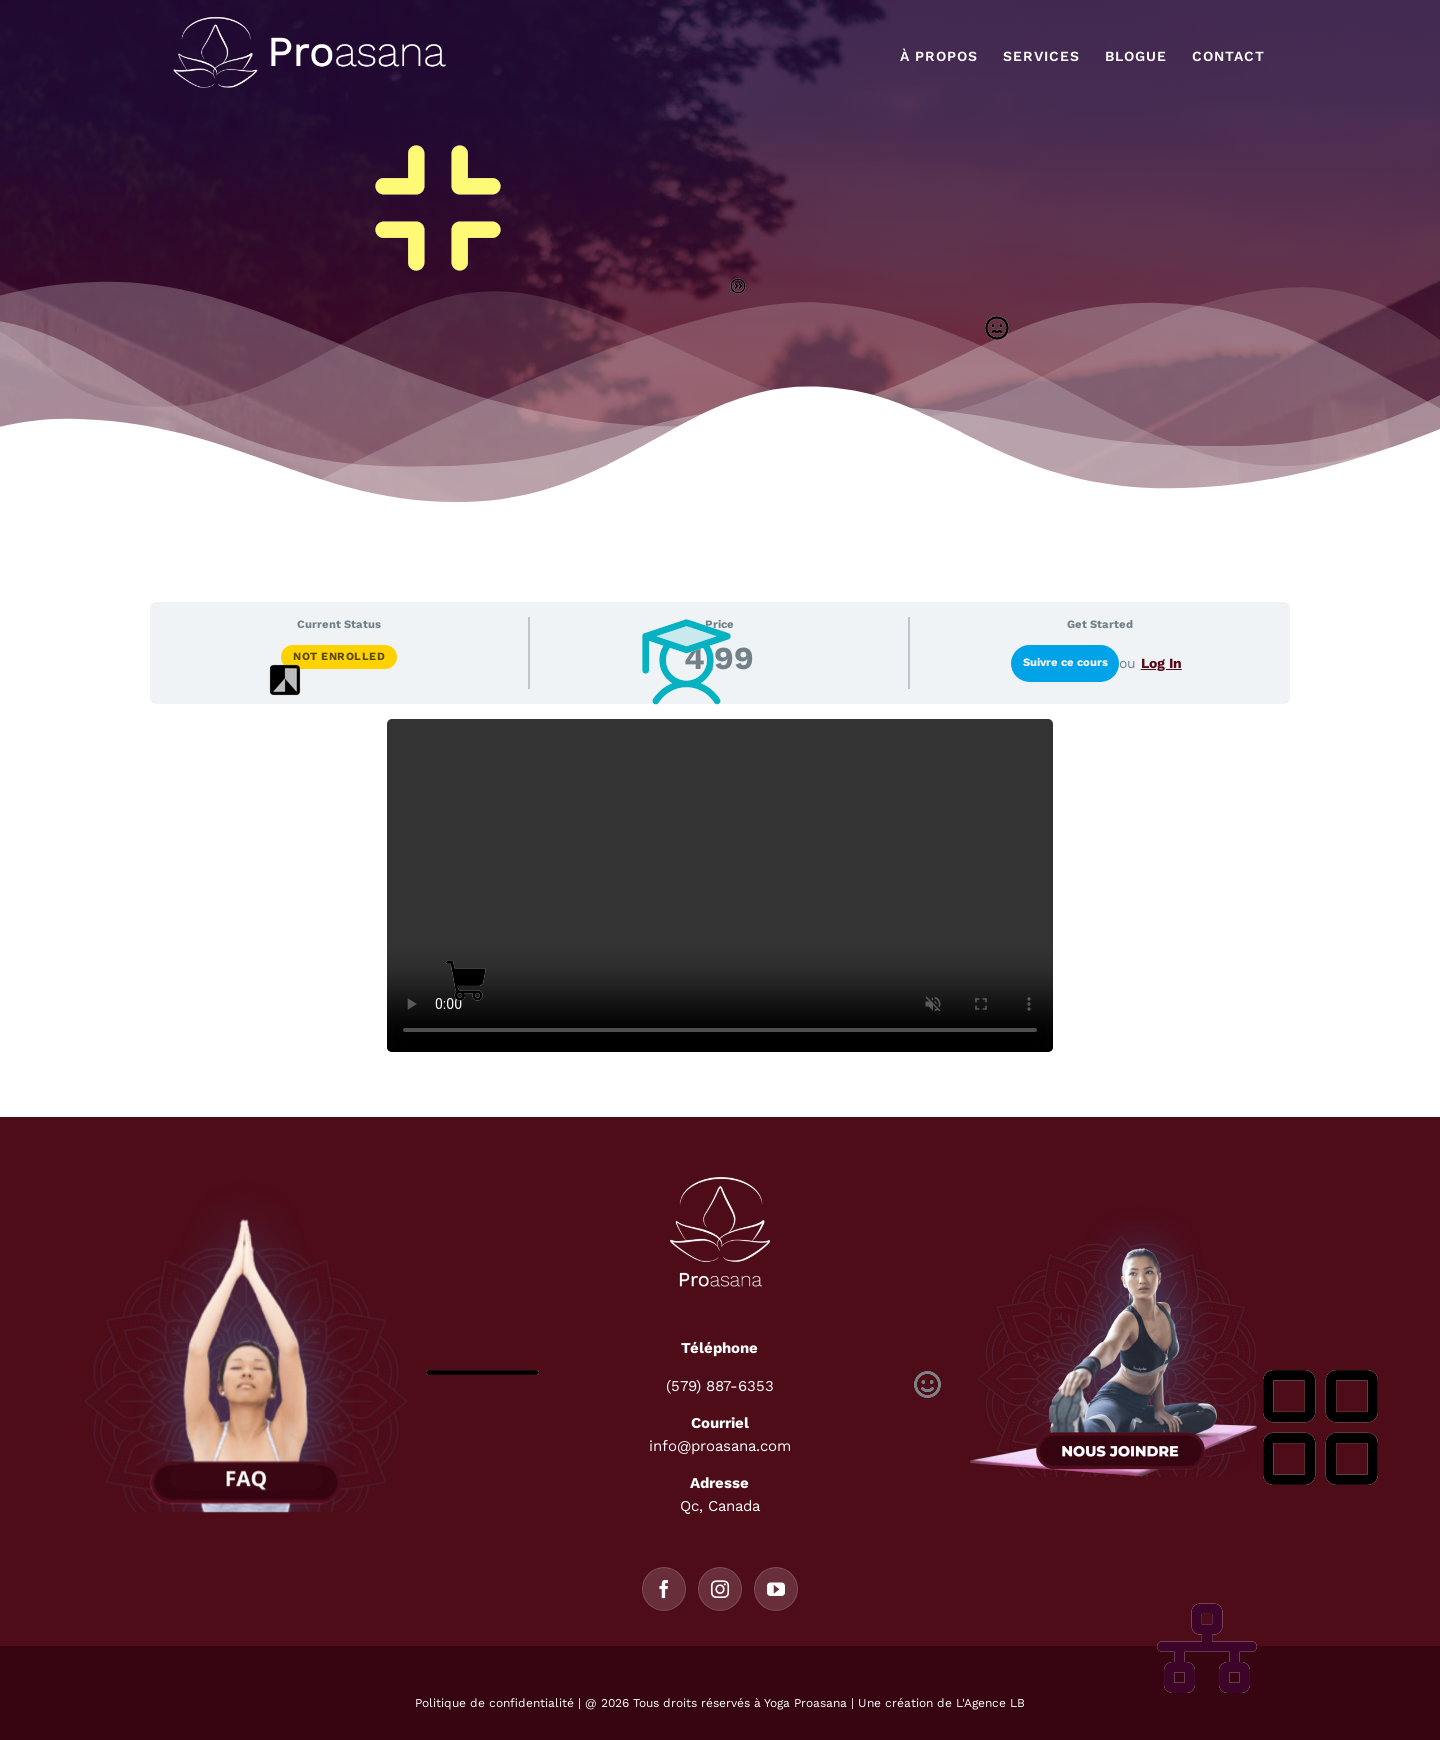 The width and height of the screenshot is (1440, 1740). What do you see at coordinates (285, 680) in the screenshot?
I see `apply black and white filter to image` at bounding box center [285, 680].